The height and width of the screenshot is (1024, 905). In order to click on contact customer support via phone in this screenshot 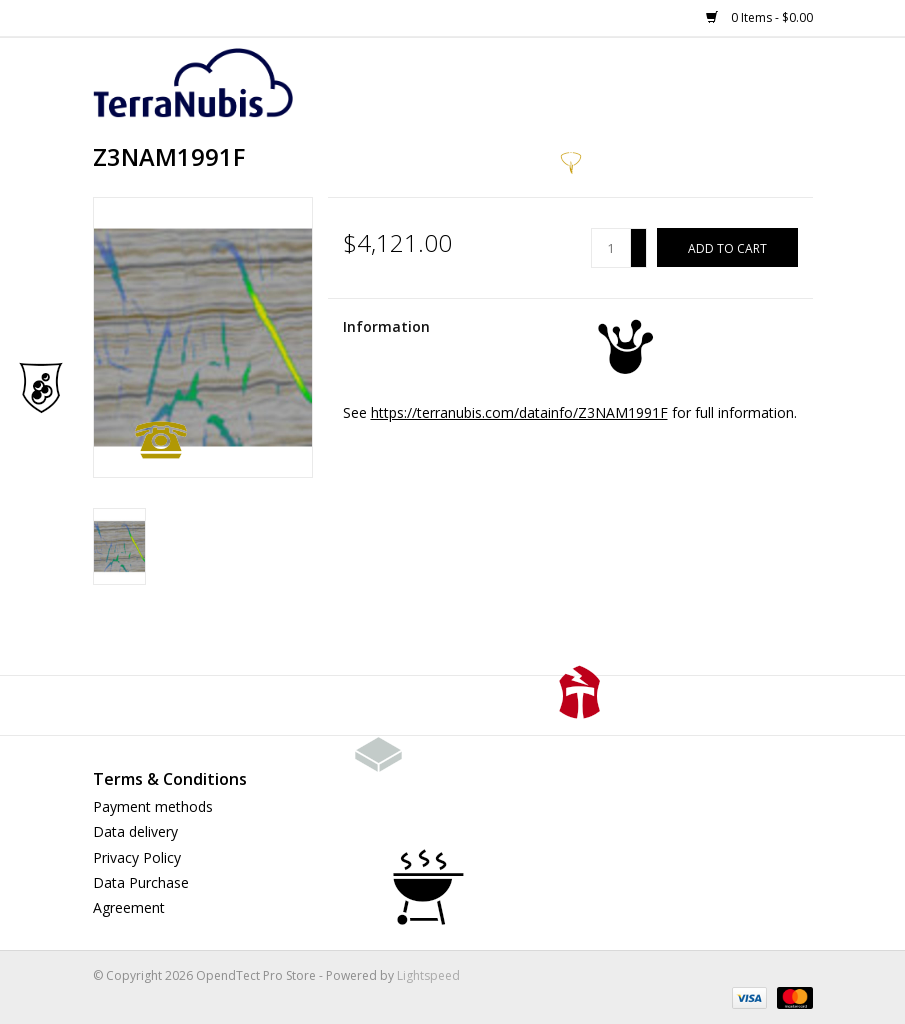, I will do `click(161, 440)`.